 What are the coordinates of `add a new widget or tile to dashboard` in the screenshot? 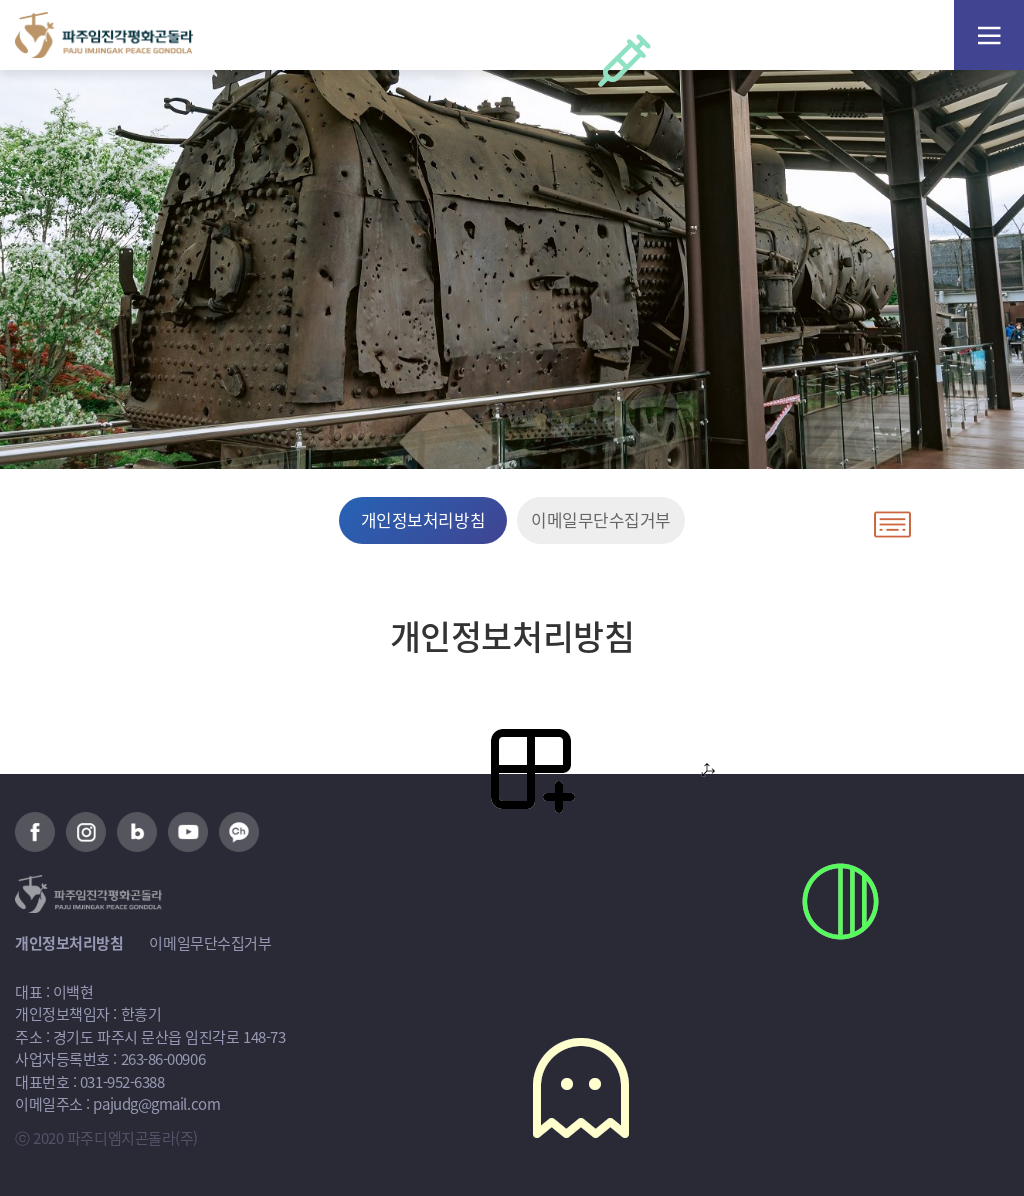 It's located at (531, 769).